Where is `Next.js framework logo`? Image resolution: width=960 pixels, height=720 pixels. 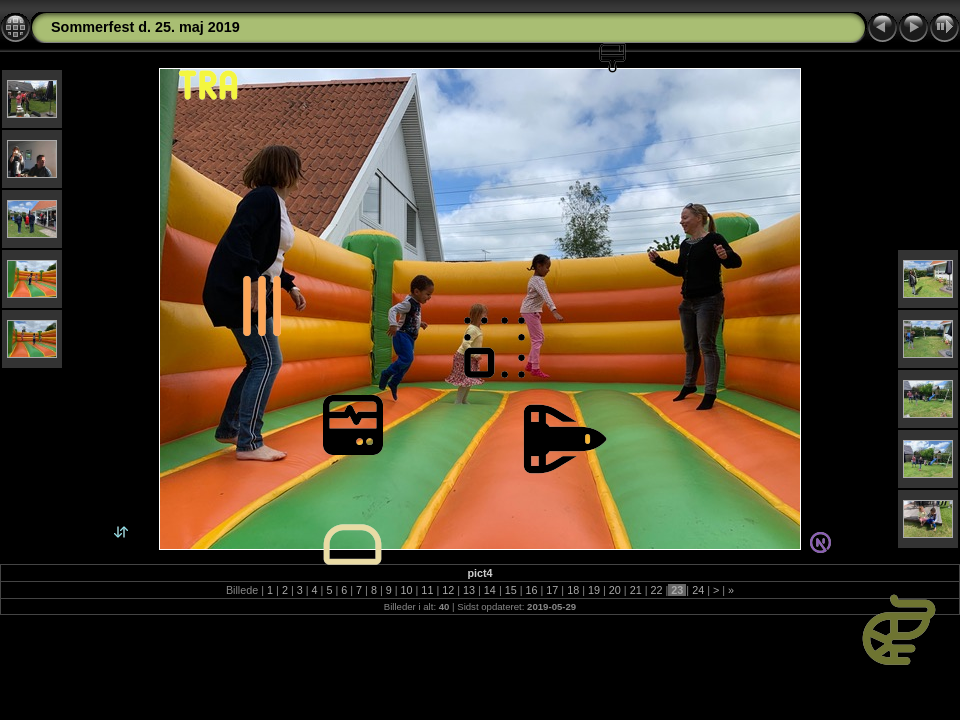 Next.js framework logo is located at coordinates (820, 542).